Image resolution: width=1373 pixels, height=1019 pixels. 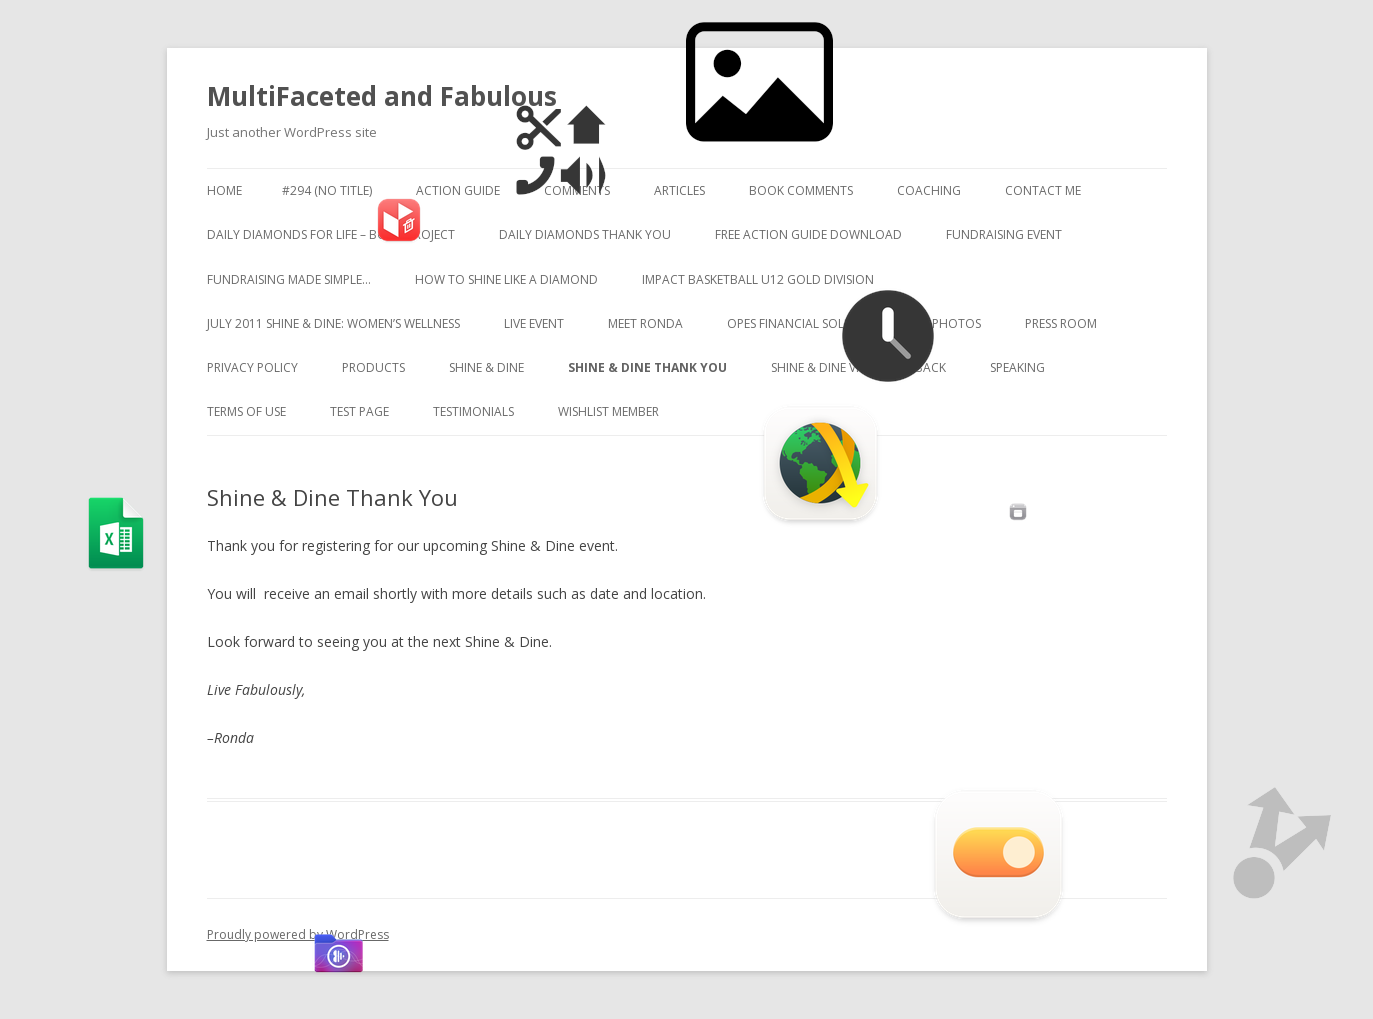 I want to click on preview image or photo settings, so click(x=759, y=86).